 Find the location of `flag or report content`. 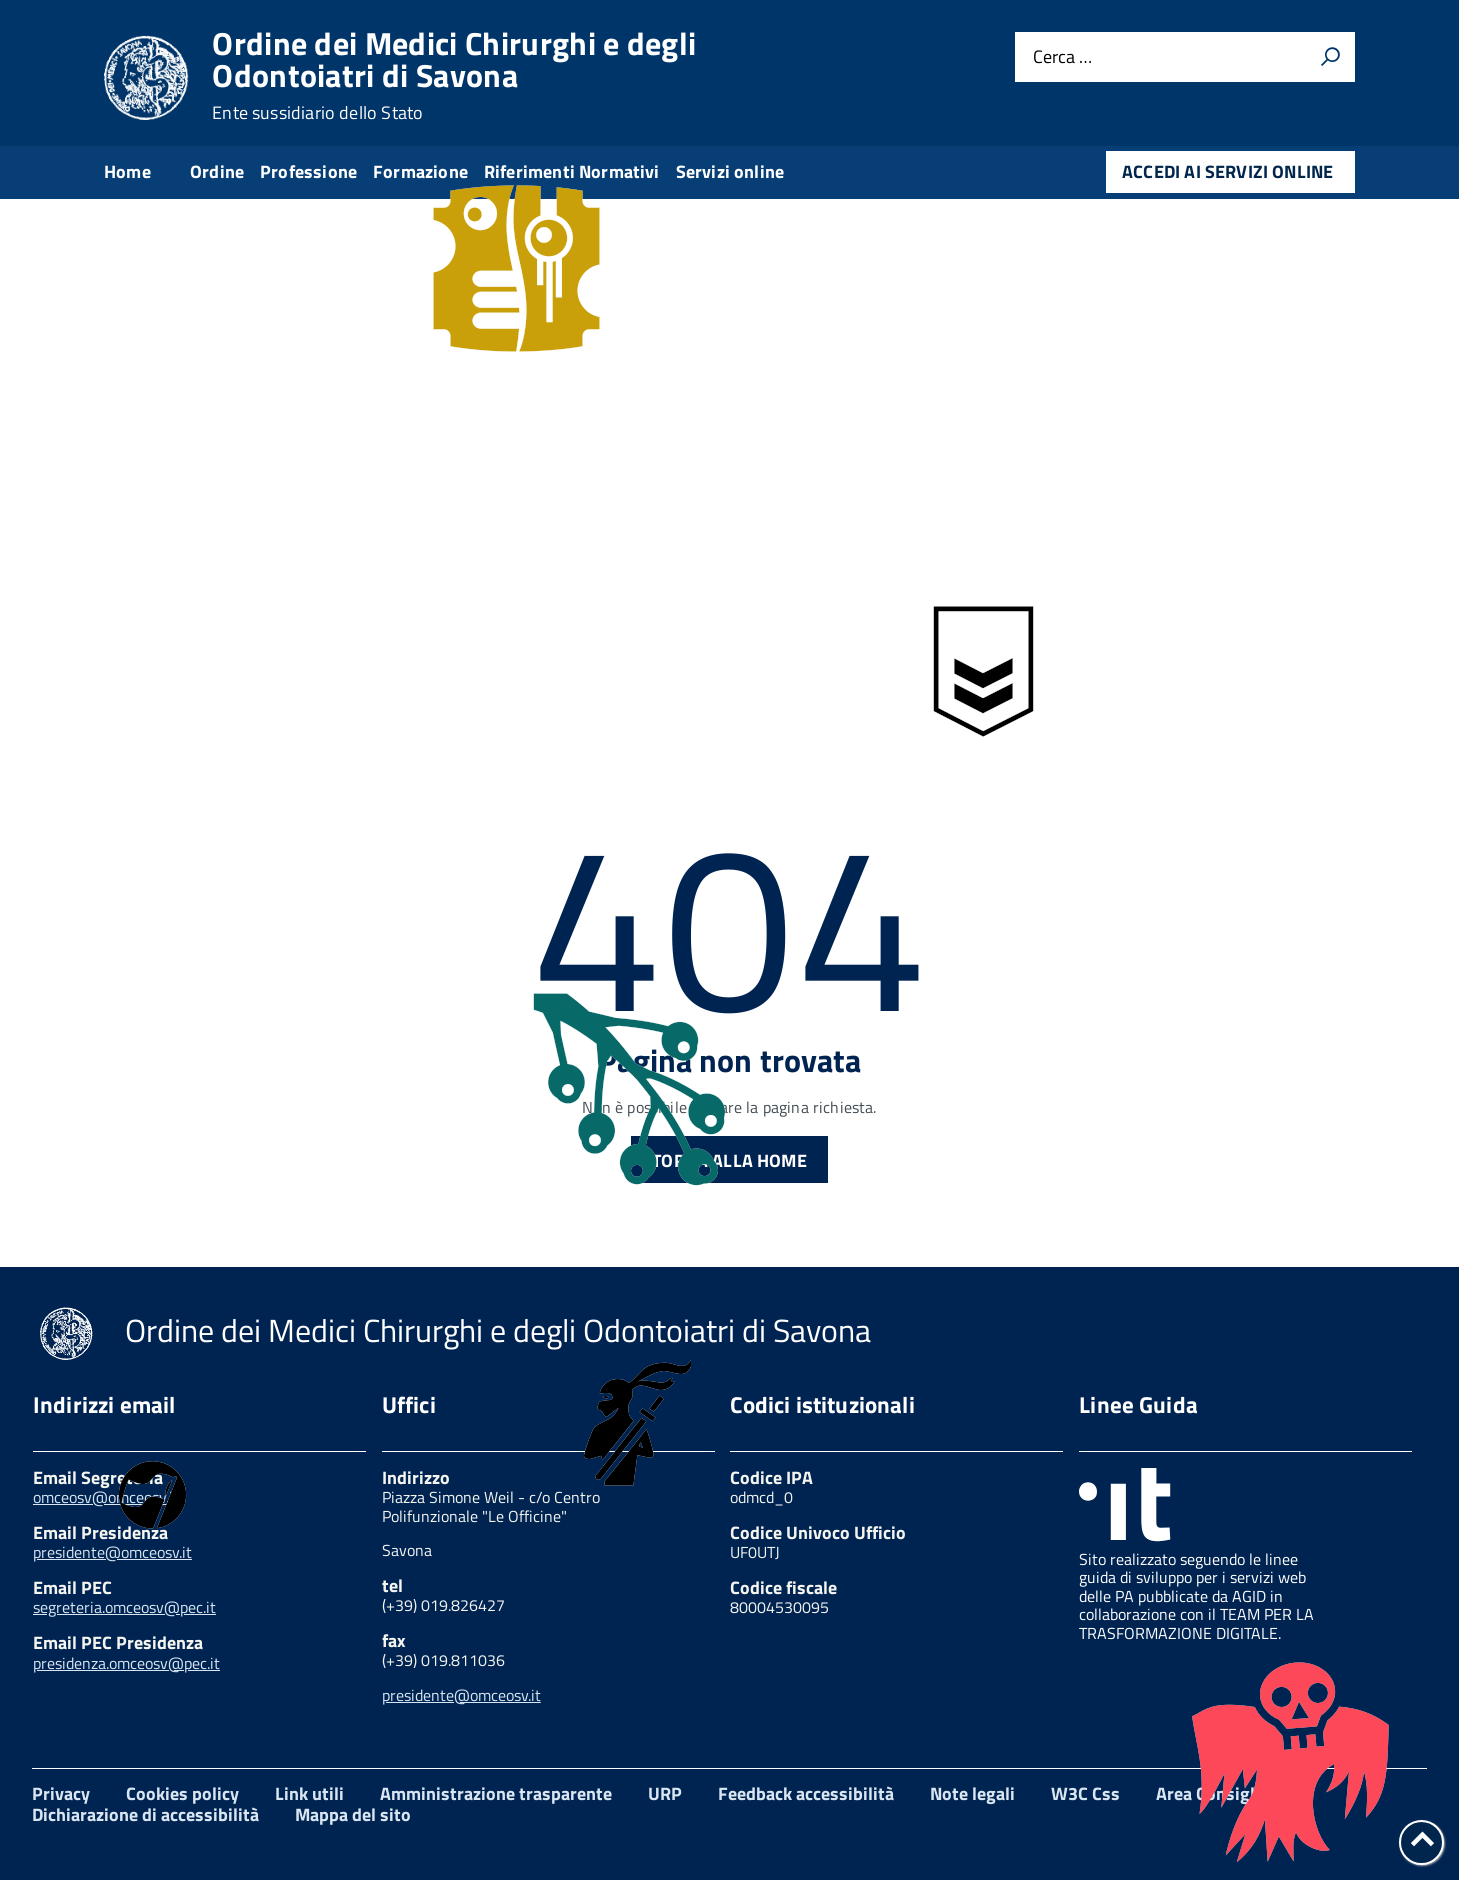

flag or report content is located at coordinates (152, 1494).